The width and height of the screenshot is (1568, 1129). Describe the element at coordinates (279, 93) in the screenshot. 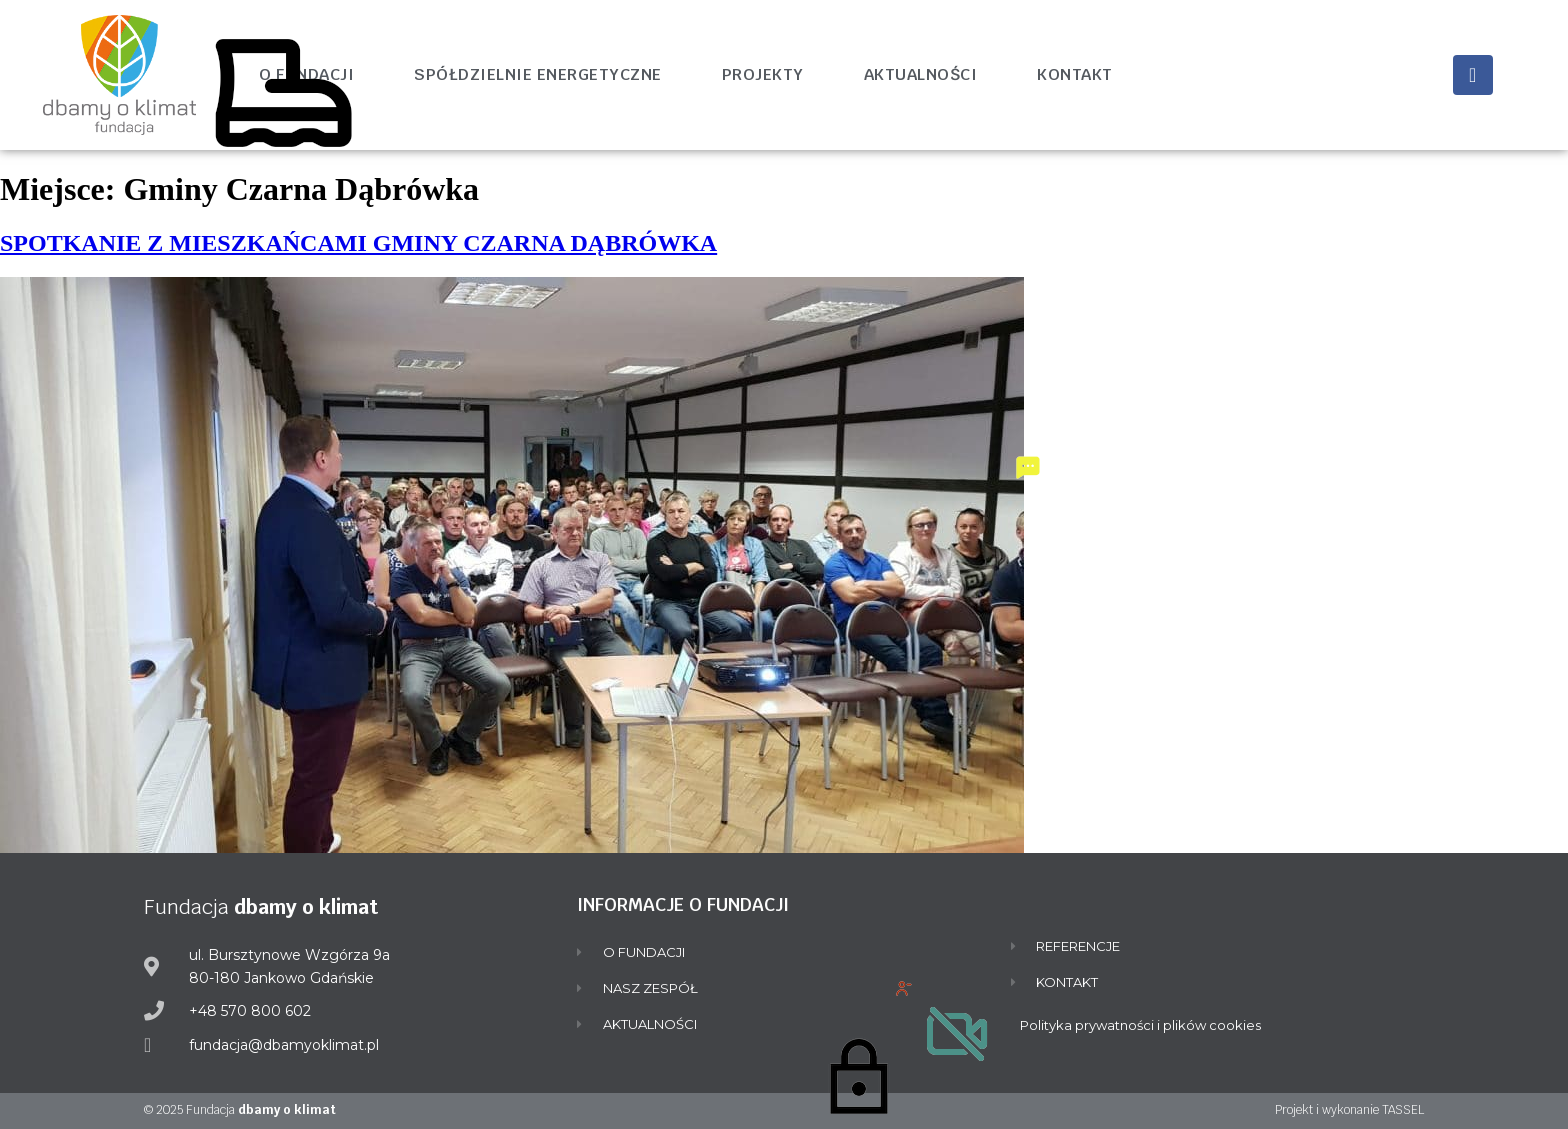

I see `browse footwear or shoe products` at that location.